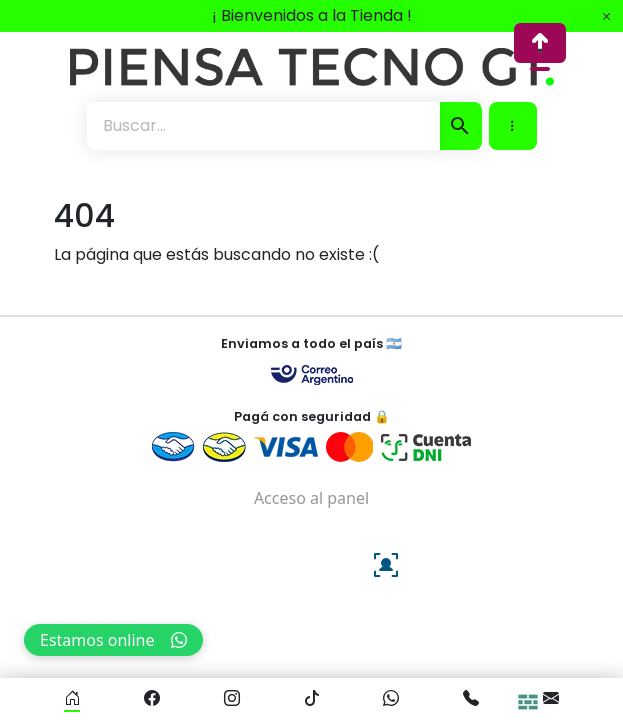 This screenshot has width=623, height=720. Describe the element at coordinates (540, 45) in the screenshot. I see `upload file to display or screen` at that location.